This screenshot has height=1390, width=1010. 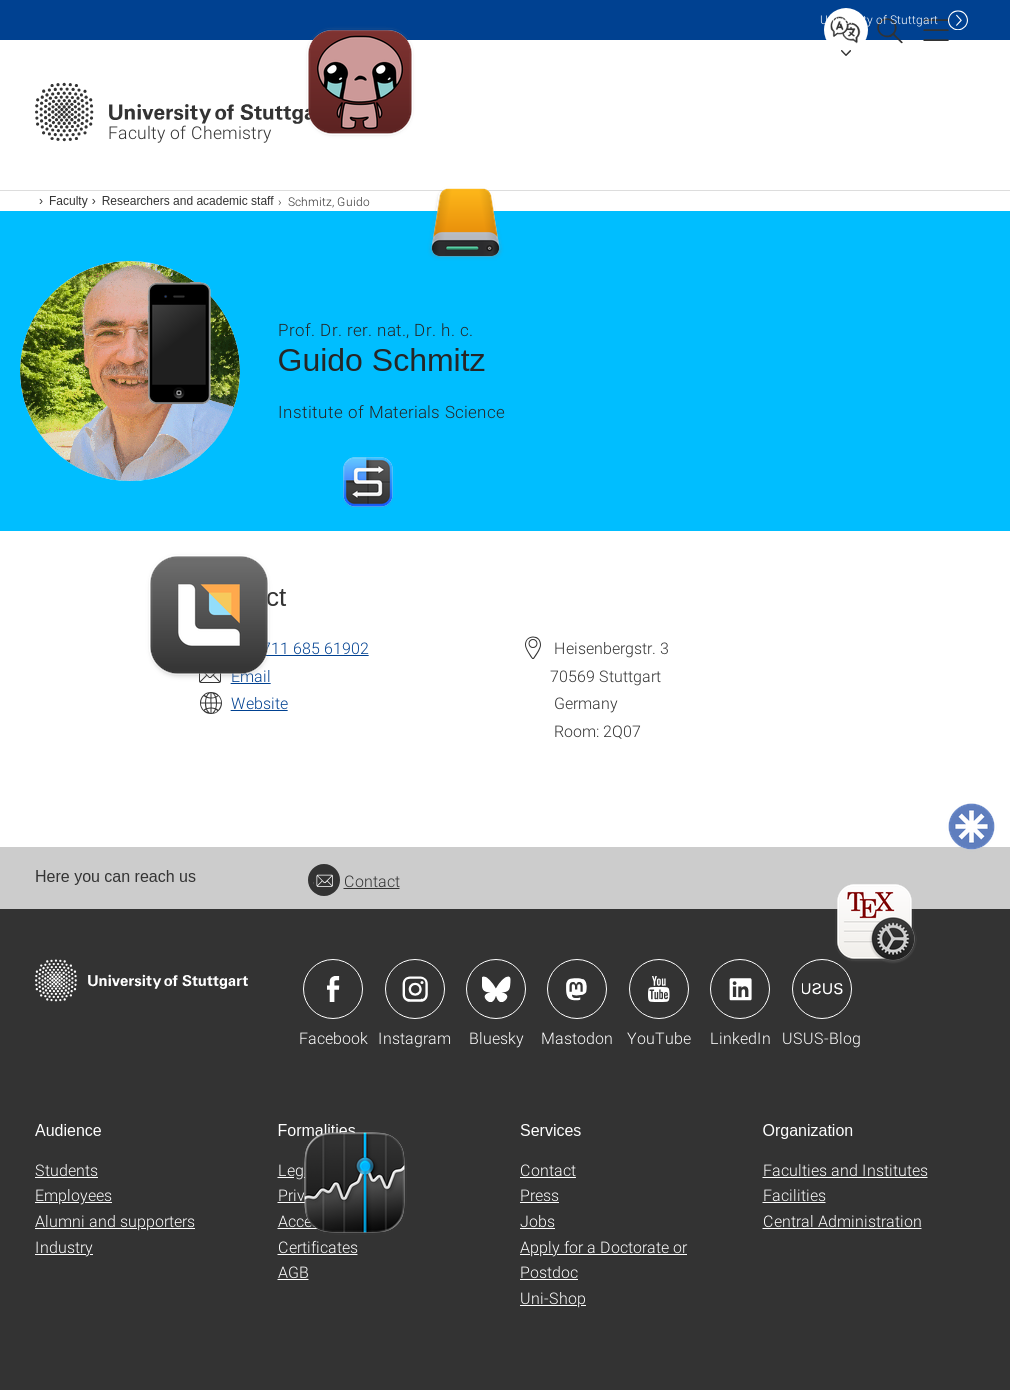 I want to click on open miktex console for managing tex distributions, so click(x=874, y=921).